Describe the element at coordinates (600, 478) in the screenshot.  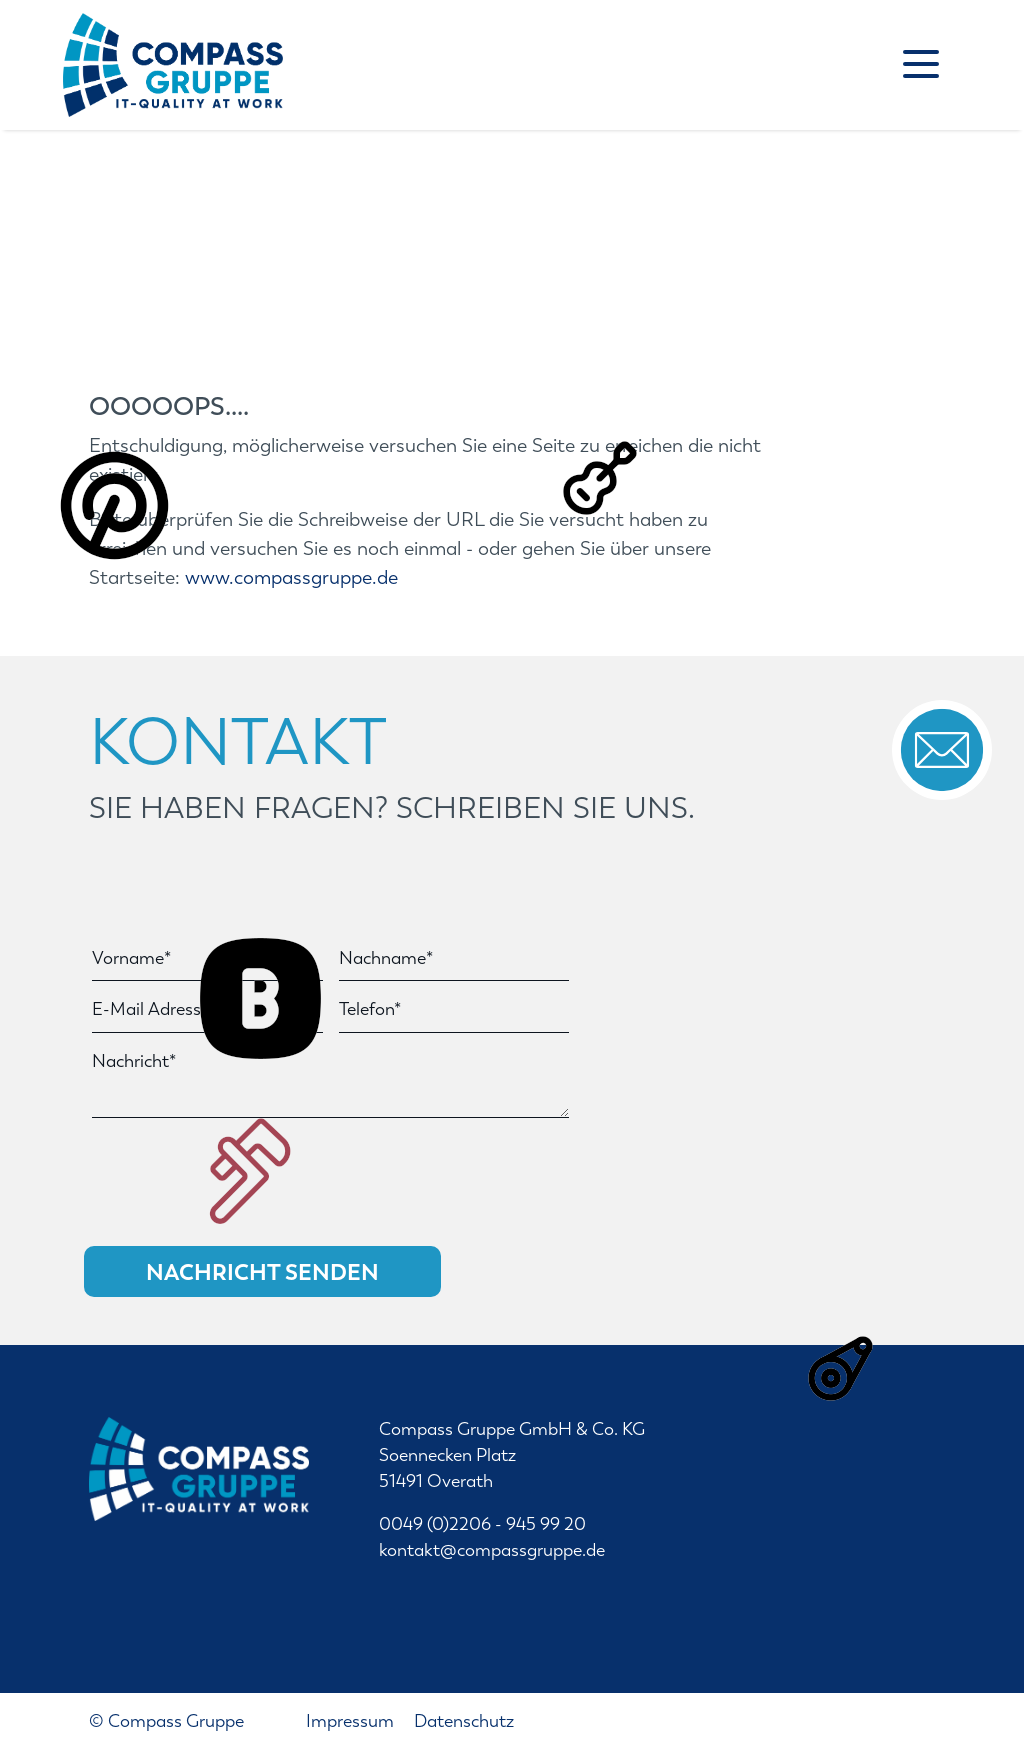
I see `access music or instrument settings` at that location.